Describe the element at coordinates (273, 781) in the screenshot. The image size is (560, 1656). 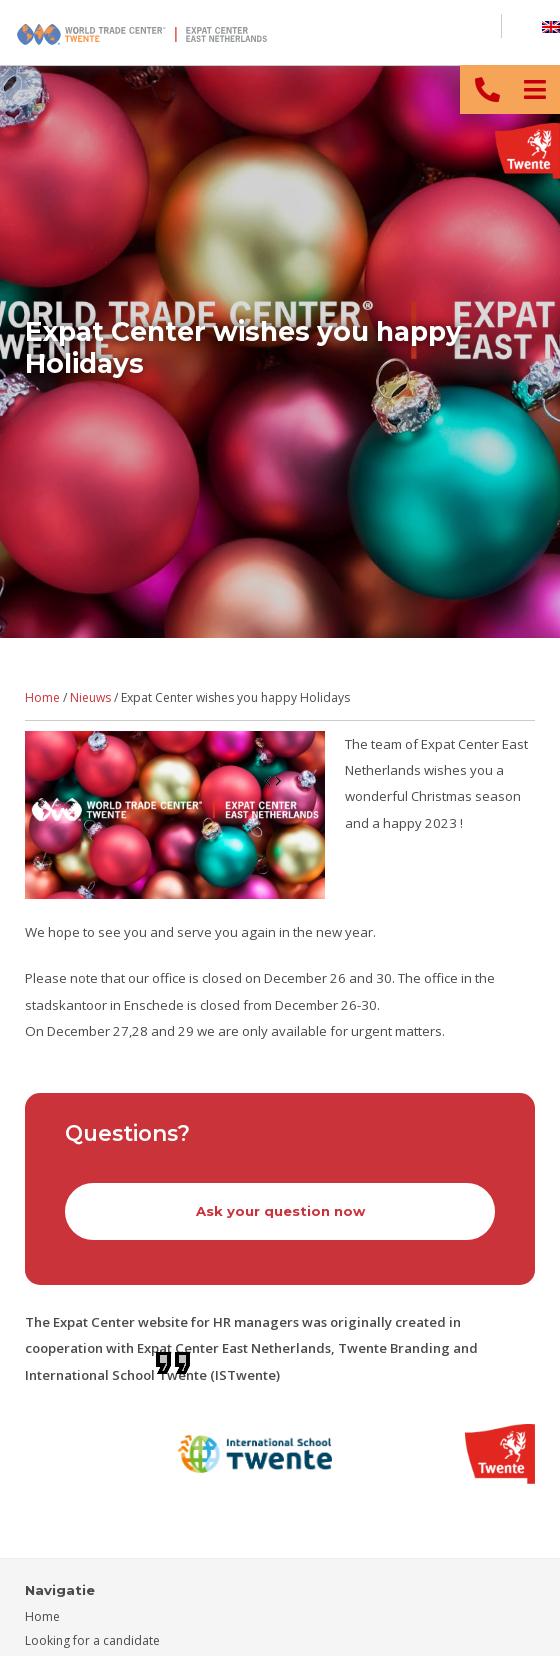
I see `view or edit source code` at that location.